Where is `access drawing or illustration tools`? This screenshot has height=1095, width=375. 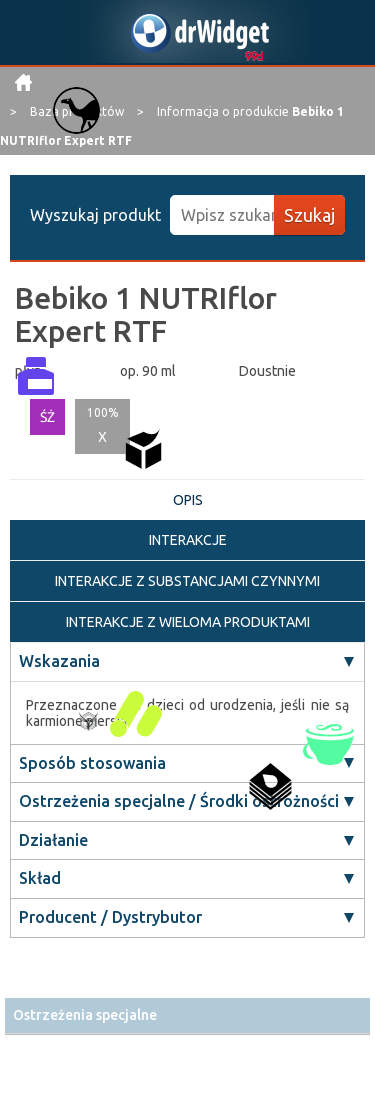 access drawing or illustration tools is located at coordinates (36, 375).